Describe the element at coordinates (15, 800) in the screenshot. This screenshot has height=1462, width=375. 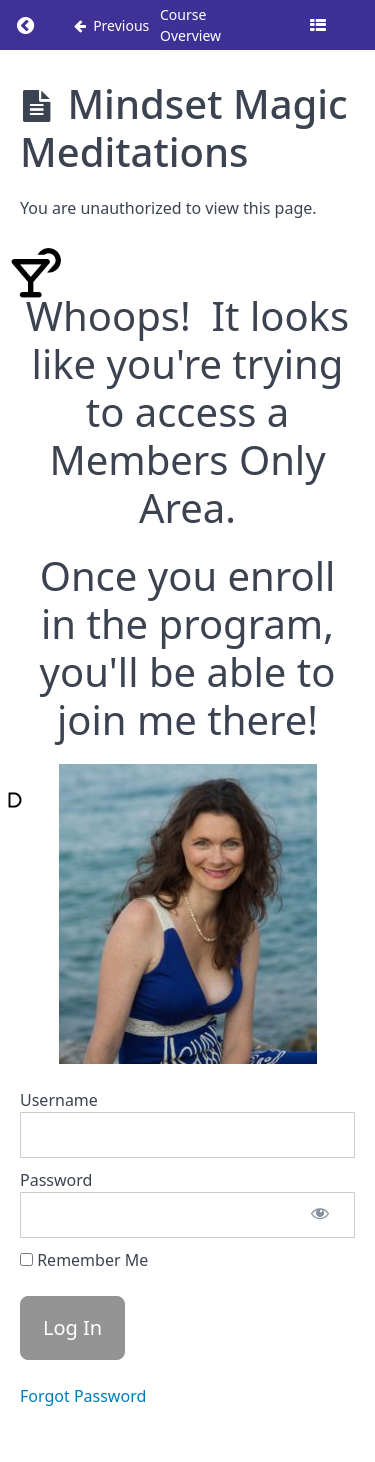
I see `represents the letter D in text or keyboard input` at that location.